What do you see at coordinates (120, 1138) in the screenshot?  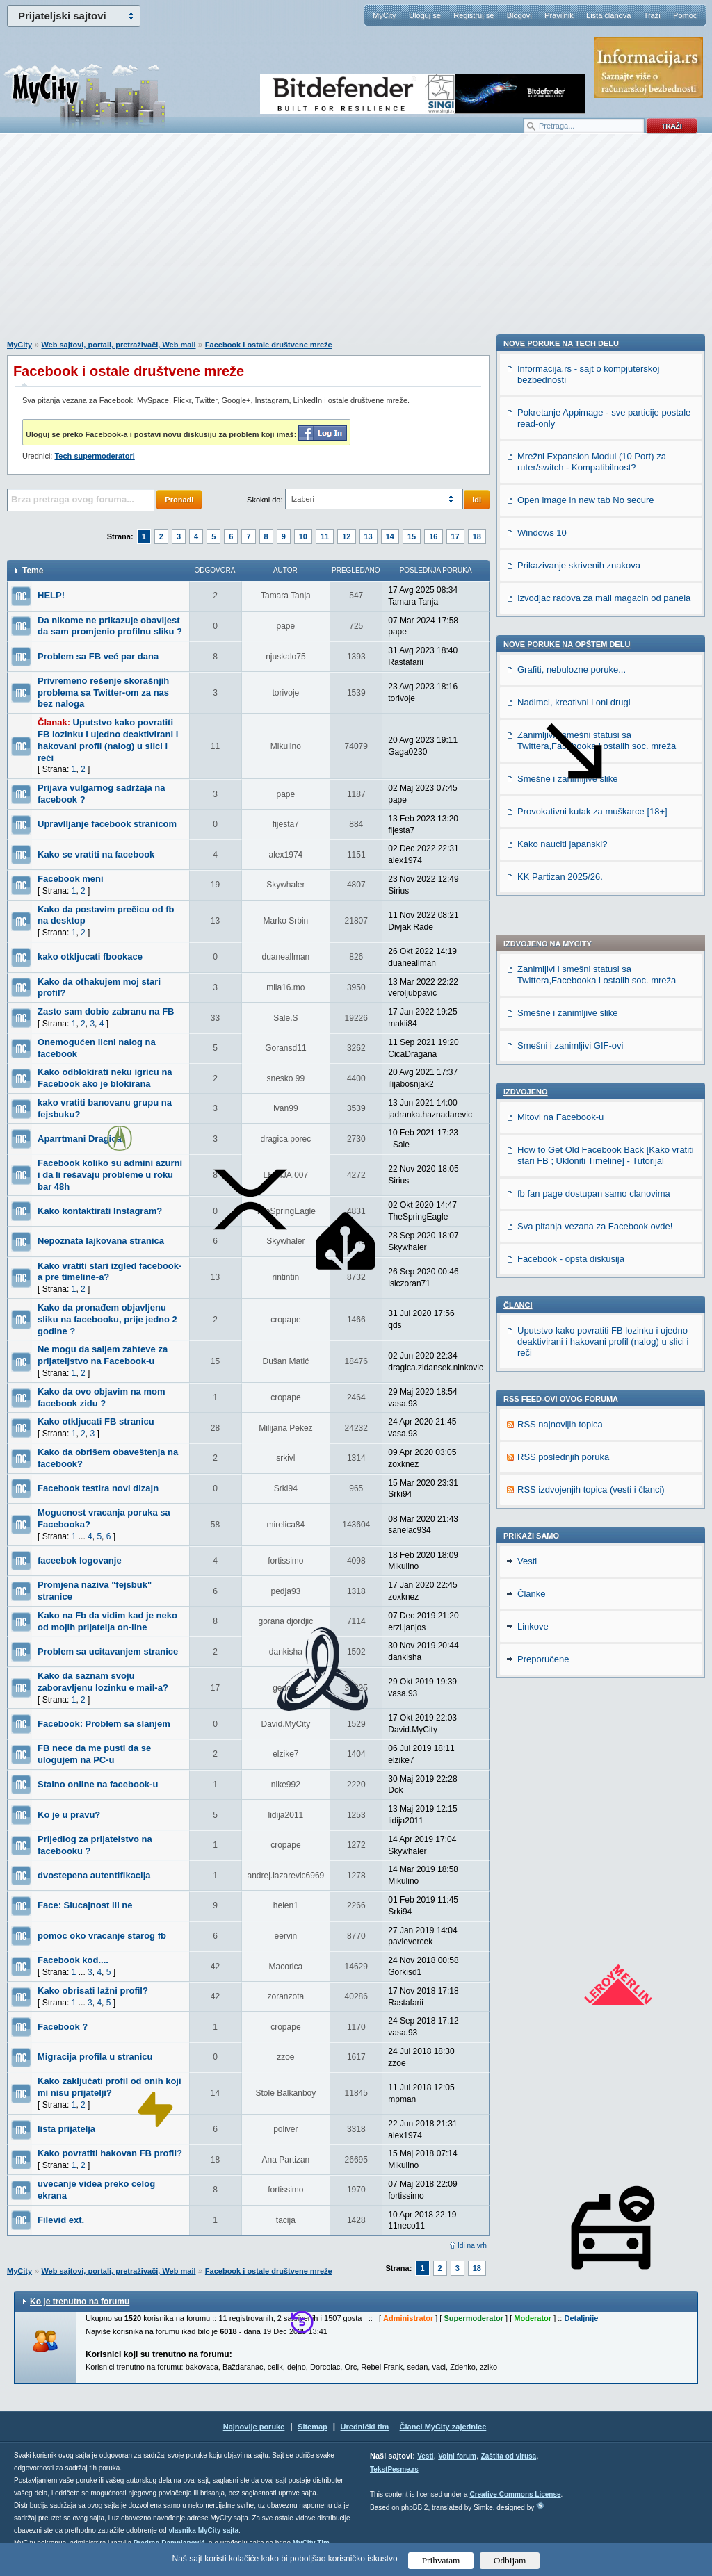 I see `Acura brand logo` at bounding box center [120, 1138].